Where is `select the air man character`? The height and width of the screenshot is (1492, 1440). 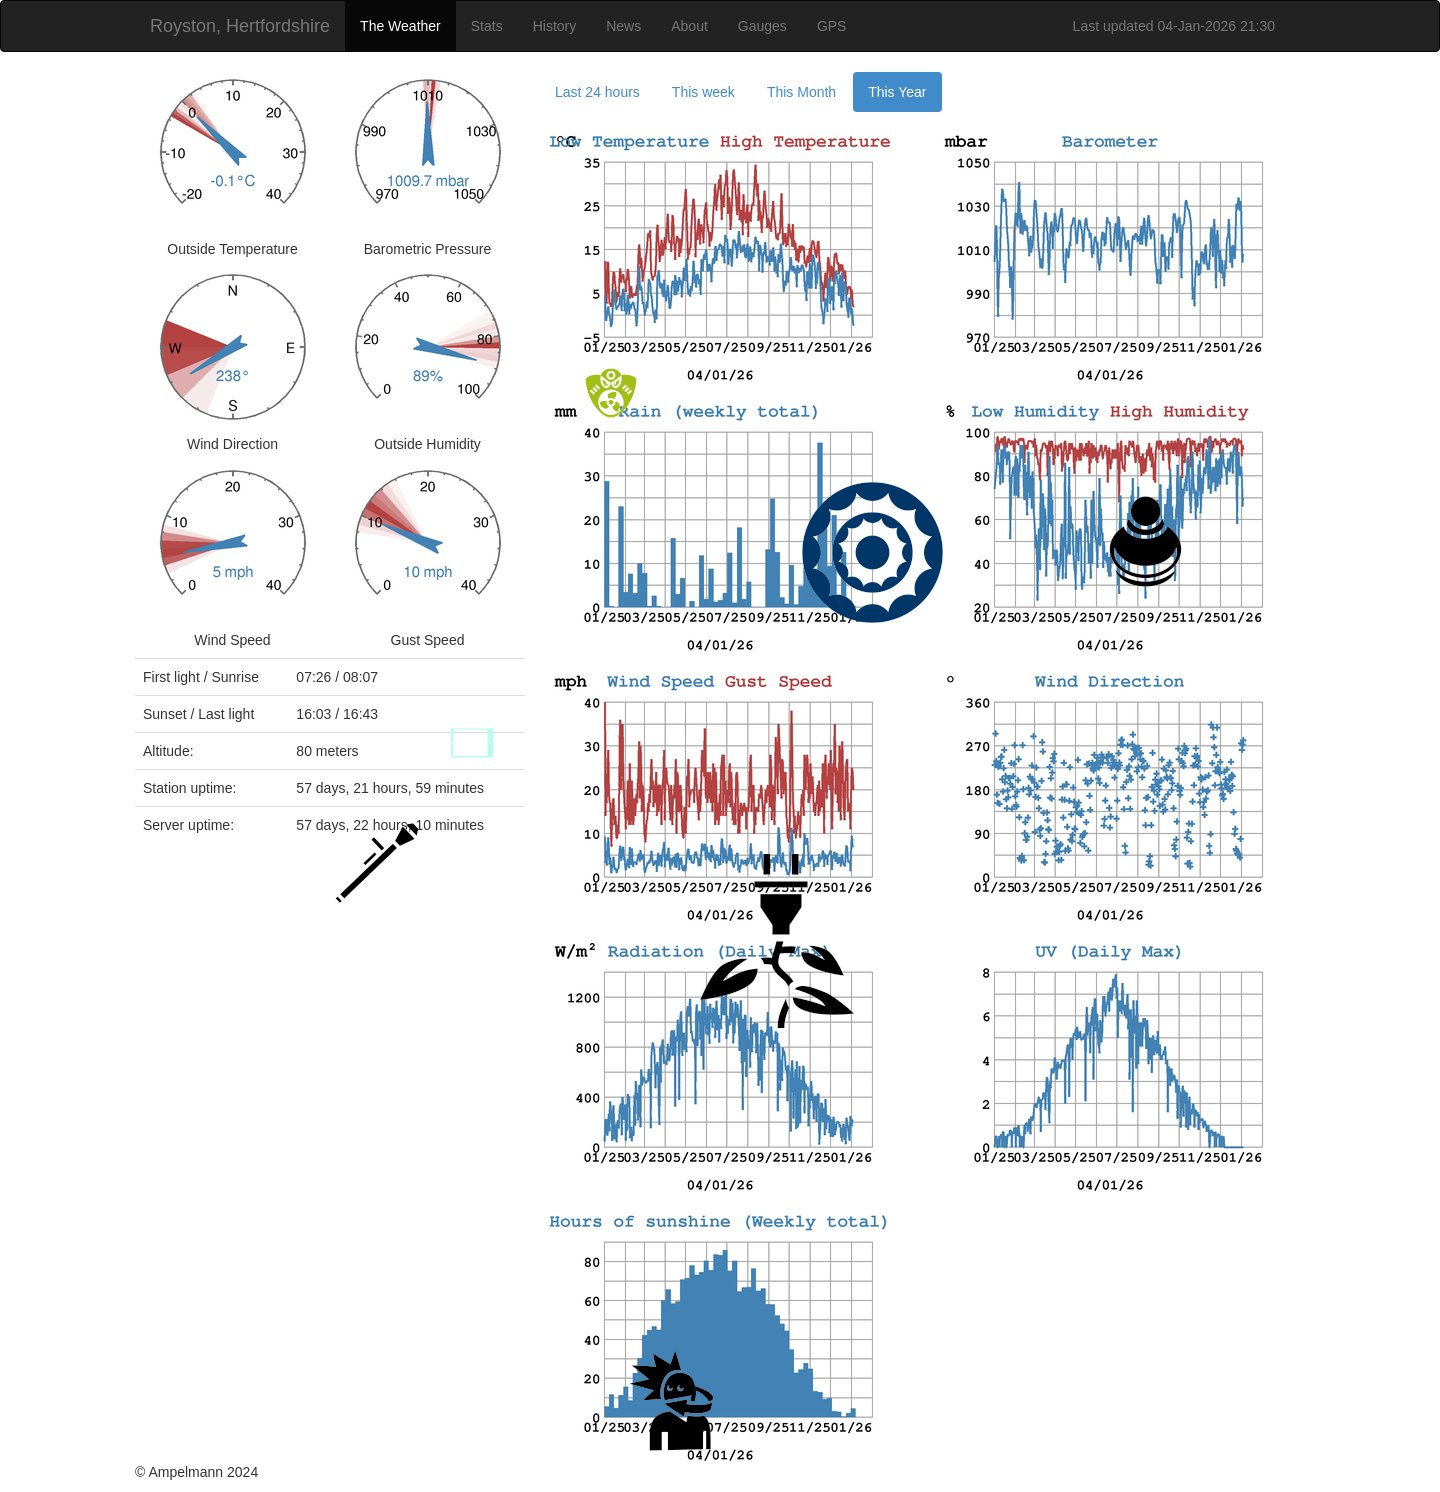
select the air man character is located at coordinates (611, 393).